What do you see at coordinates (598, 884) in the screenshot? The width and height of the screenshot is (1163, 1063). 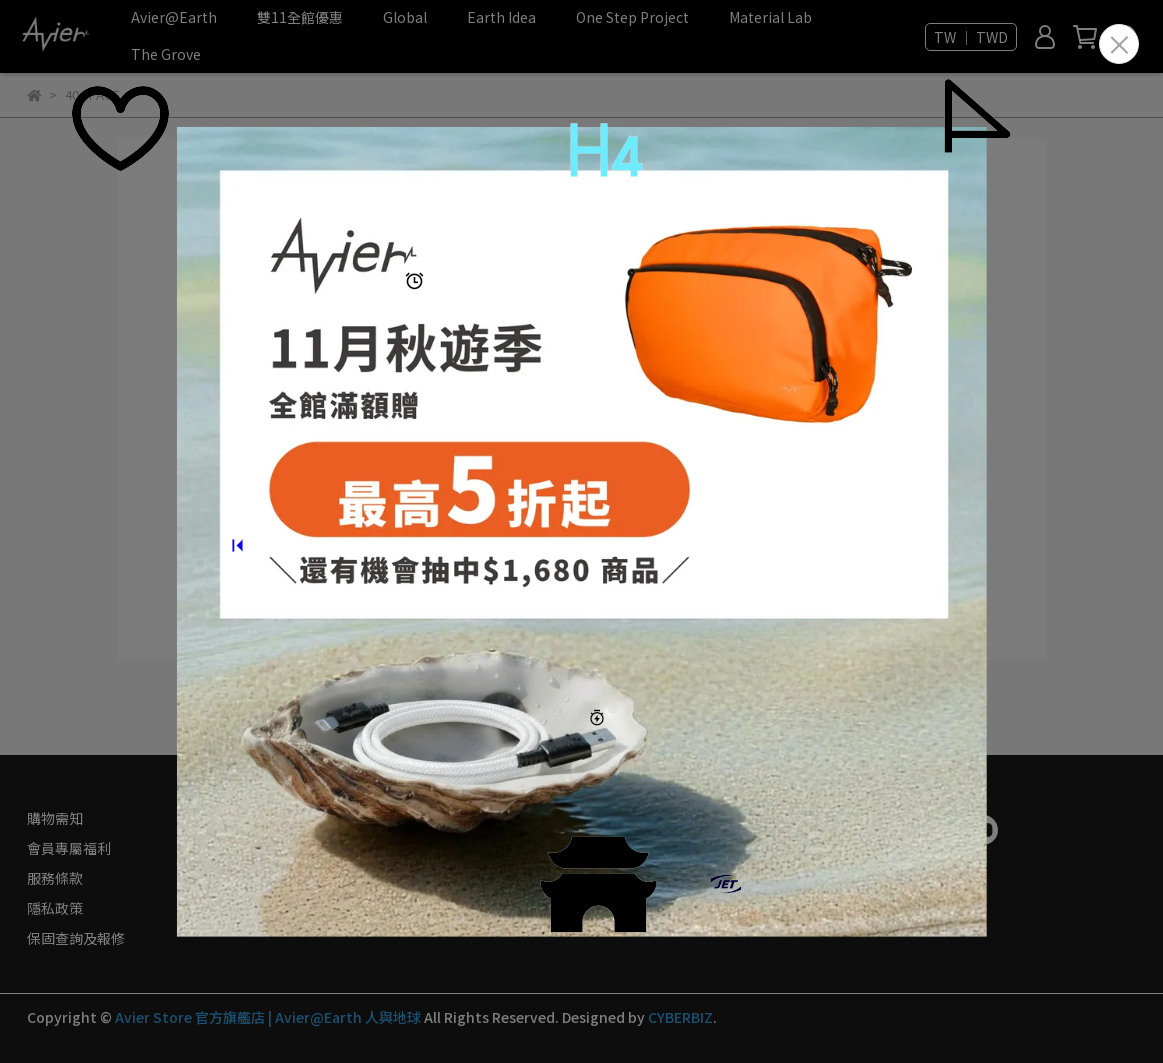 I see `access historical landmarks or monuments` at bounding box center [598, 884].